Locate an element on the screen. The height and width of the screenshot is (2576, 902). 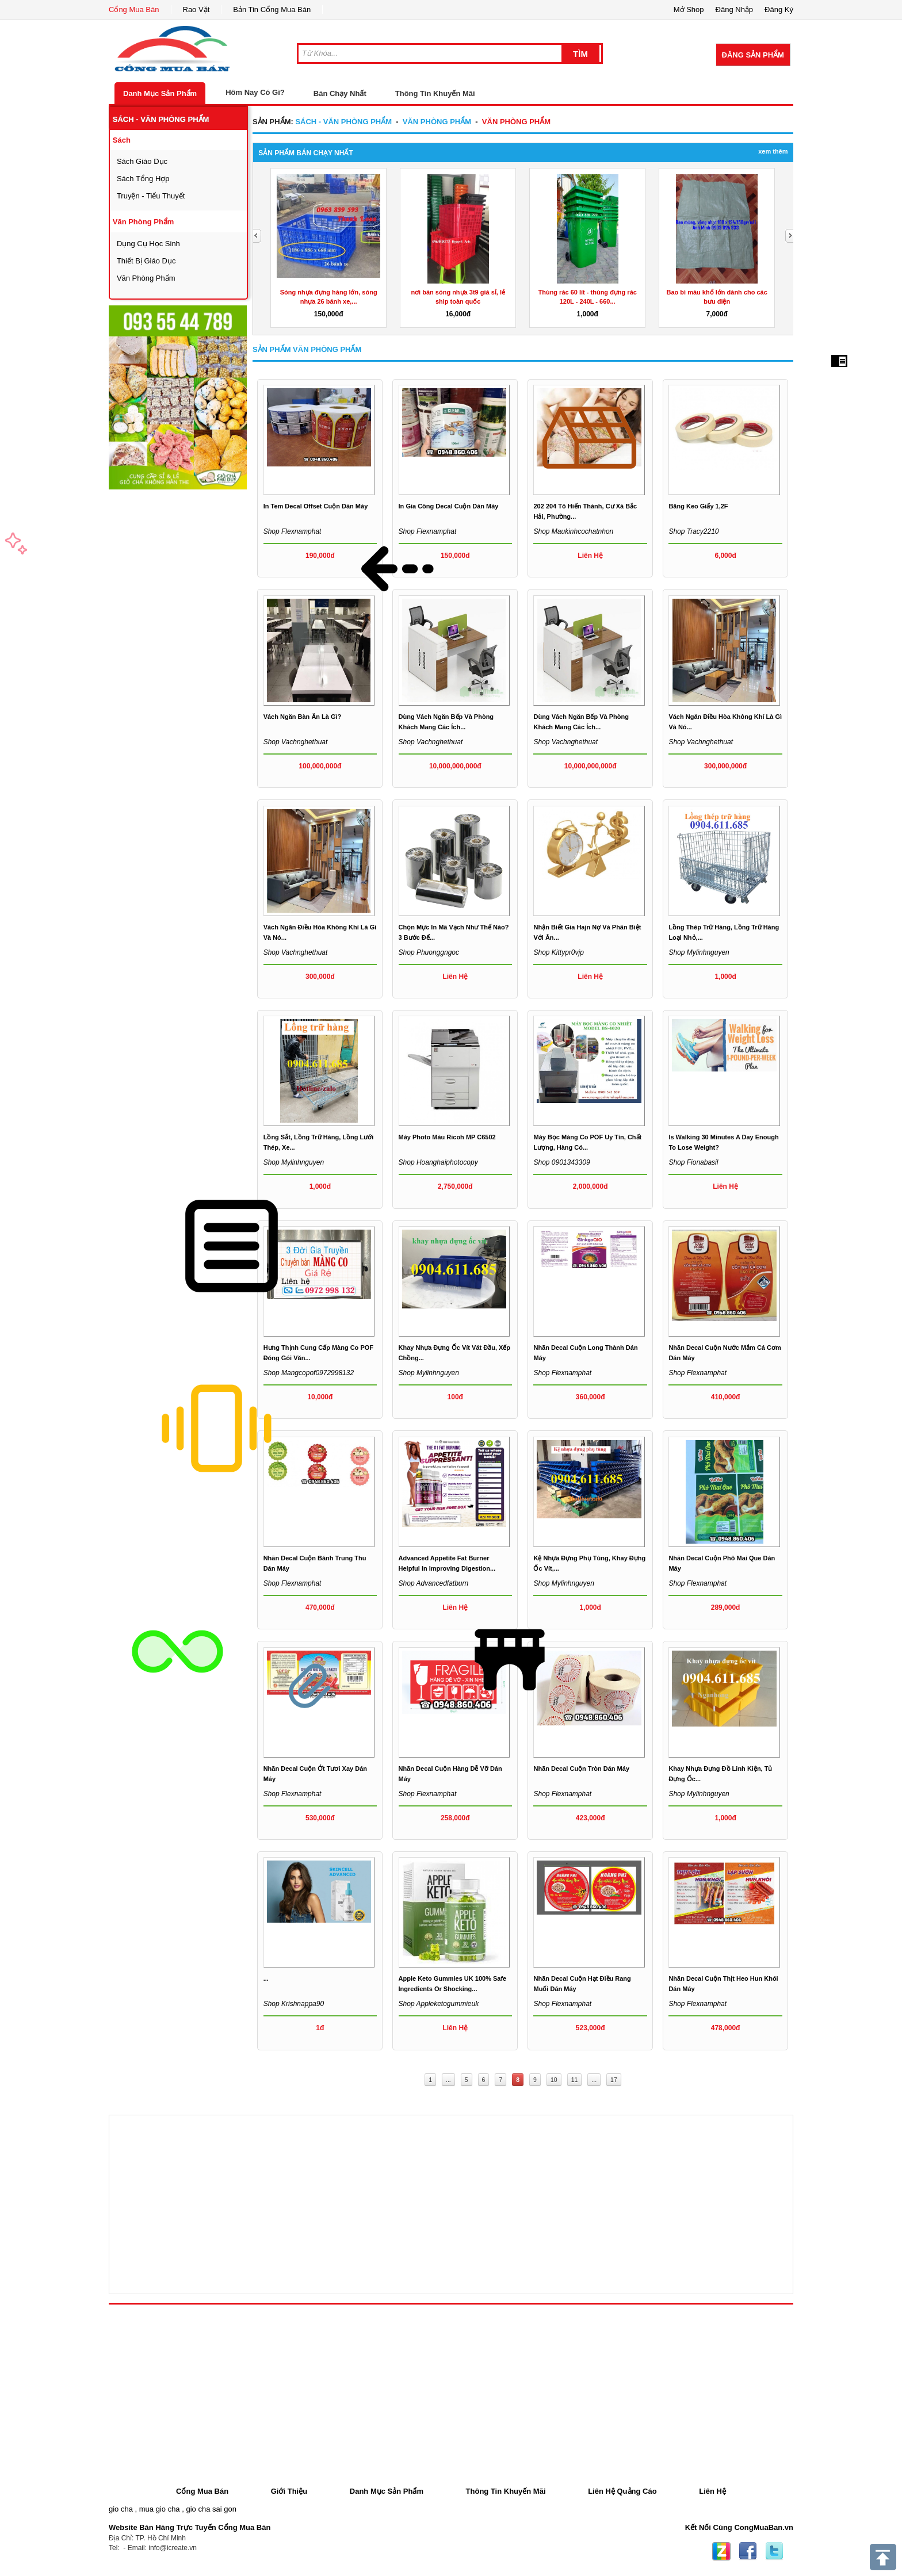
view solar panel or renewable energy settings is located at coordinates (589, 441).